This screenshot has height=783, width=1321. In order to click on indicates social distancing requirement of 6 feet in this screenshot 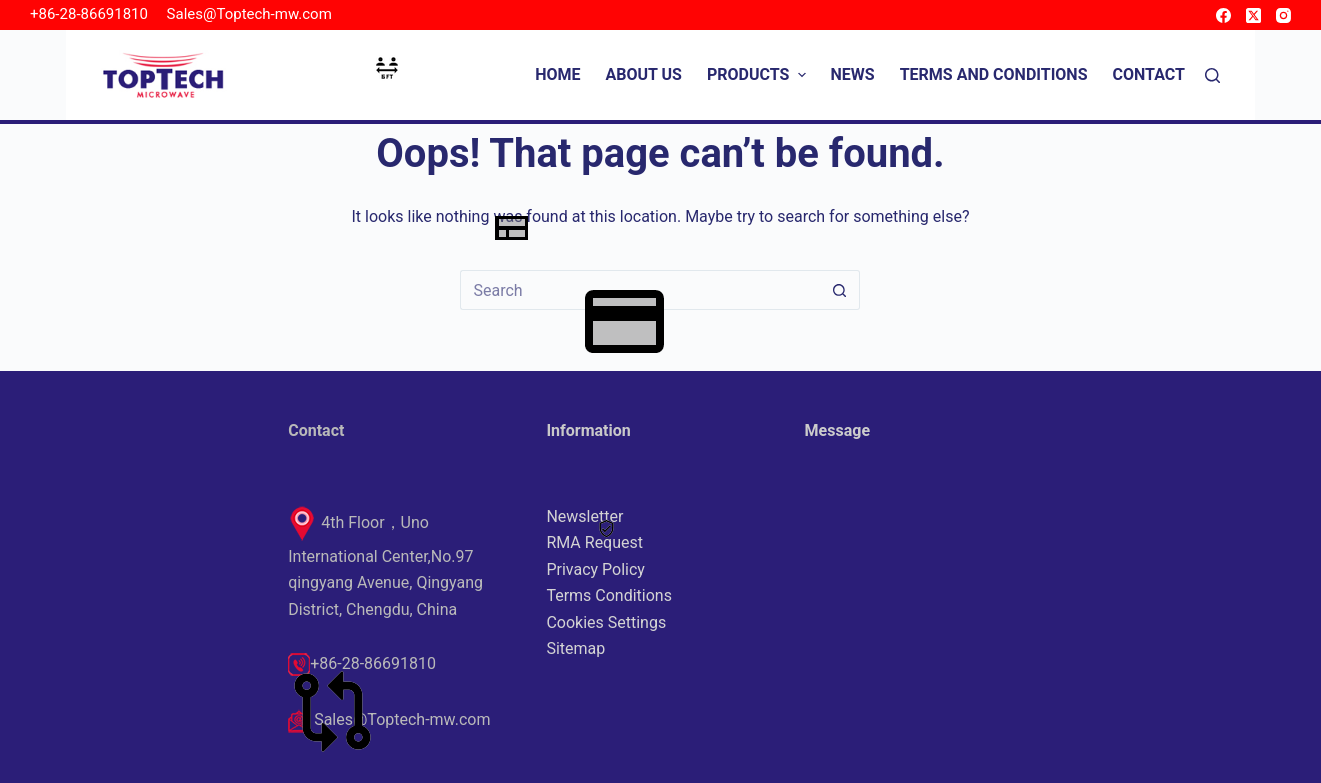, I will do `click(387, 68)`.